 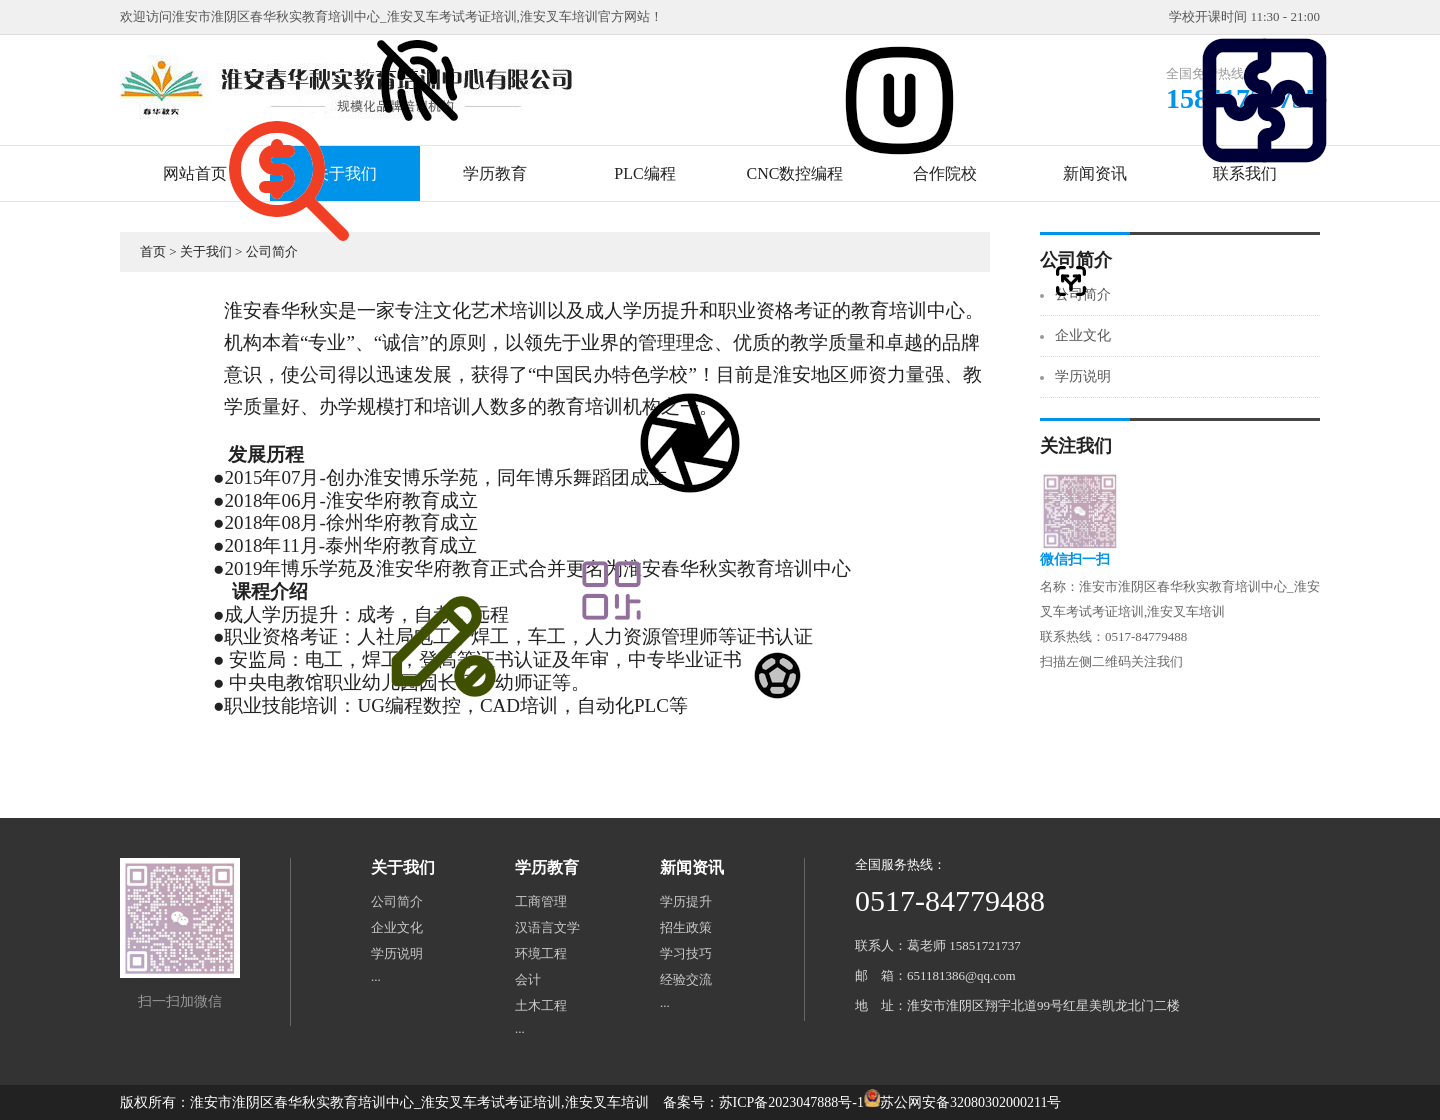 I want to click on scan a qr code, so click(x=611, y=590).